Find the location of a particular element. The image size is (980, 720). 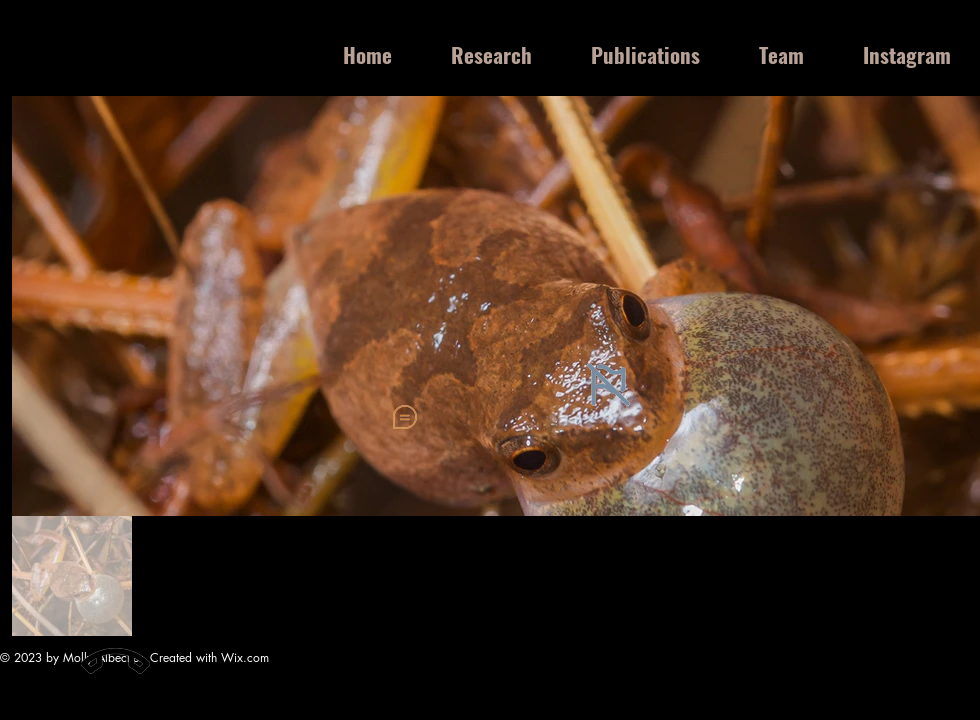

end the current phone call is located at coordinates (115, 662).